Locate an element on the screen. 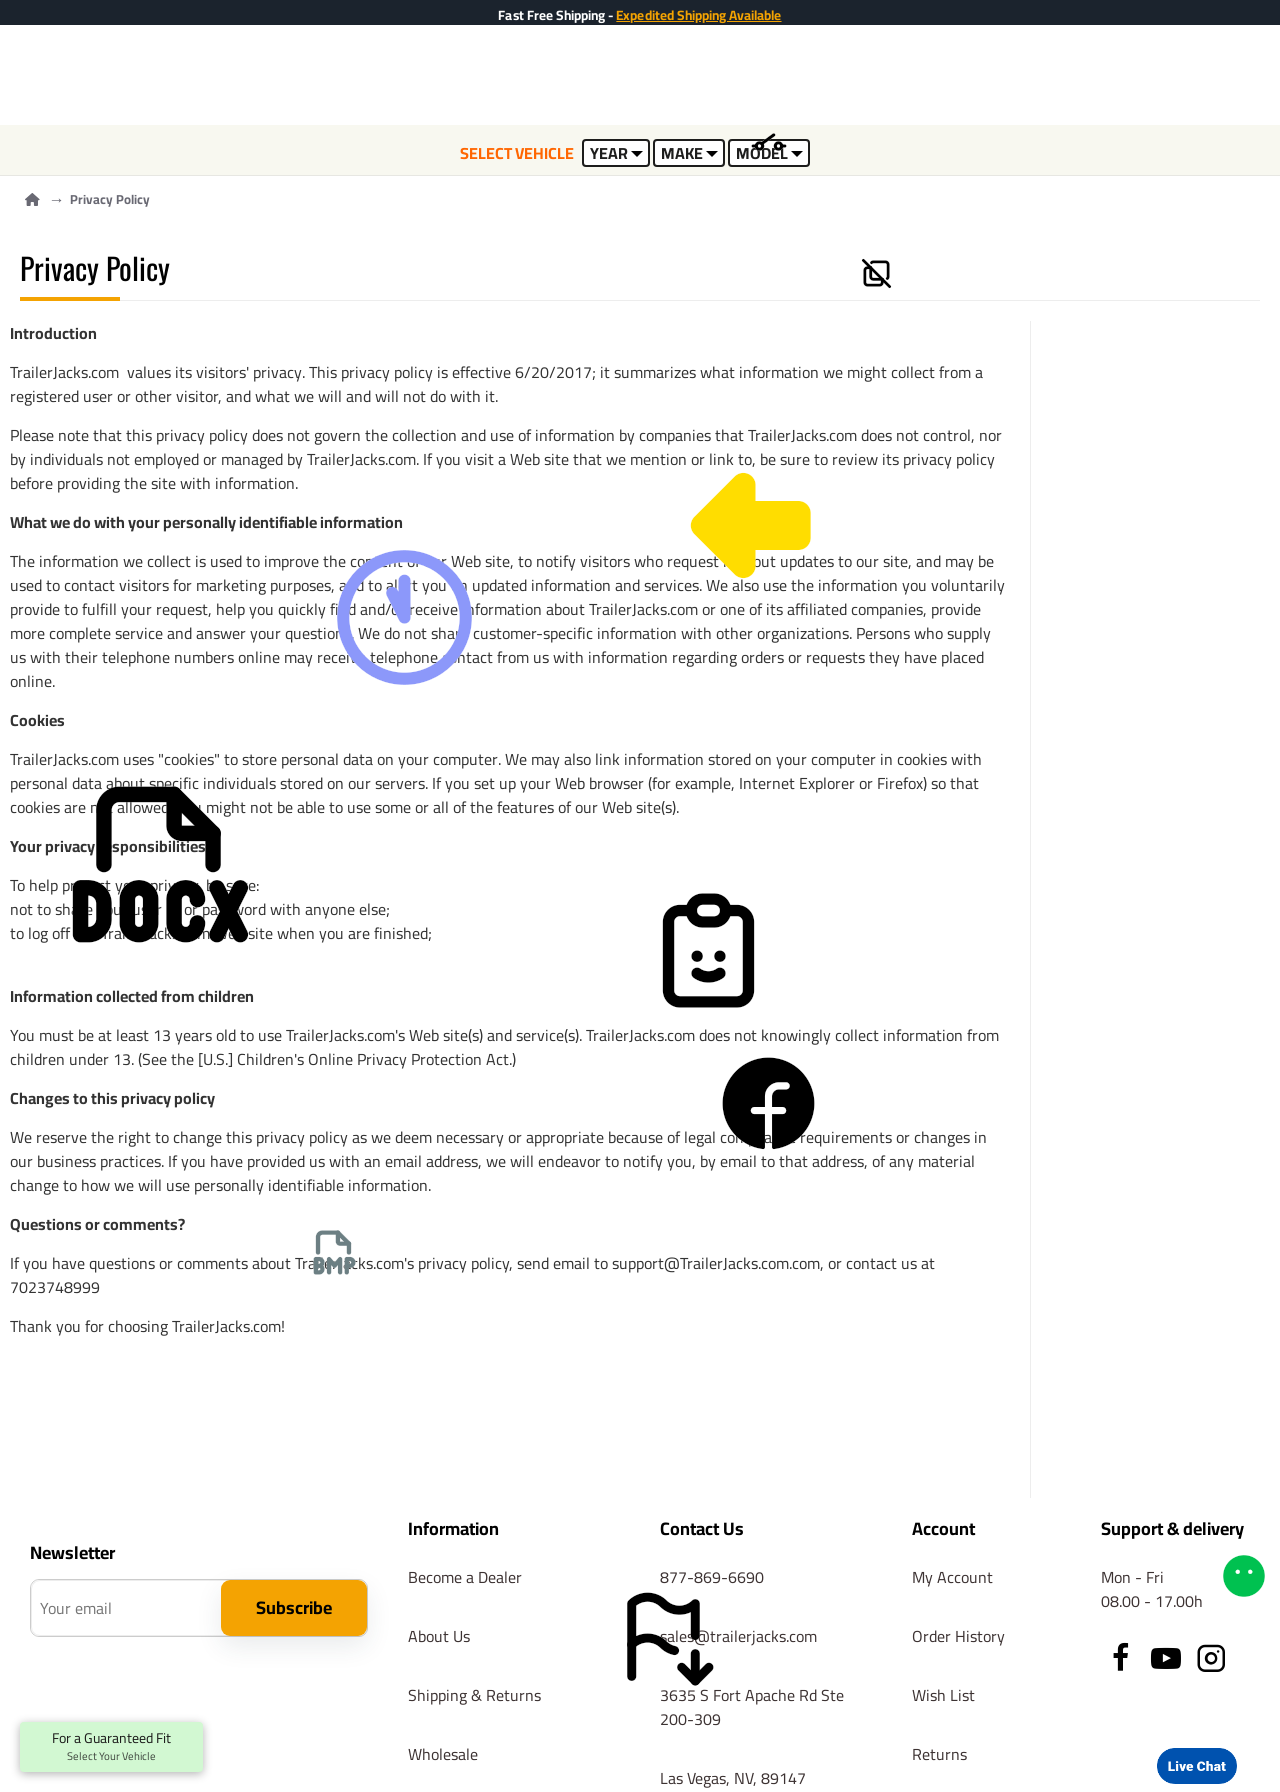 Image resolution: width=1280 pixels, height=1792 pixels. indicates a Microsoft Word document file is located at coordinates (158, 864).